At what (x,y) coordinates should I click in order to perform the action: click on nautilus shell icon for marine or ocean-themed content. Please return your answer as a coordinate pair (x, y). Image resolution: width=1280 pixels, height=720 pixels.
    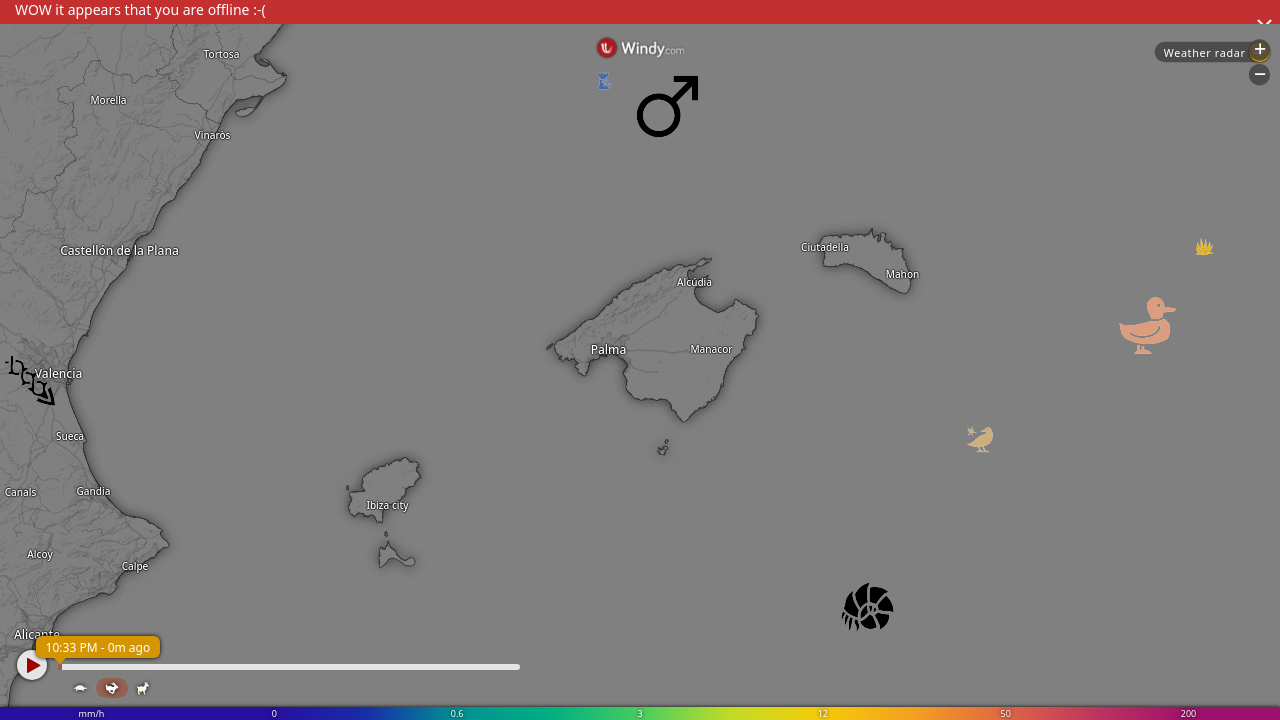
    Looking at the image, I should click on (867, 607).